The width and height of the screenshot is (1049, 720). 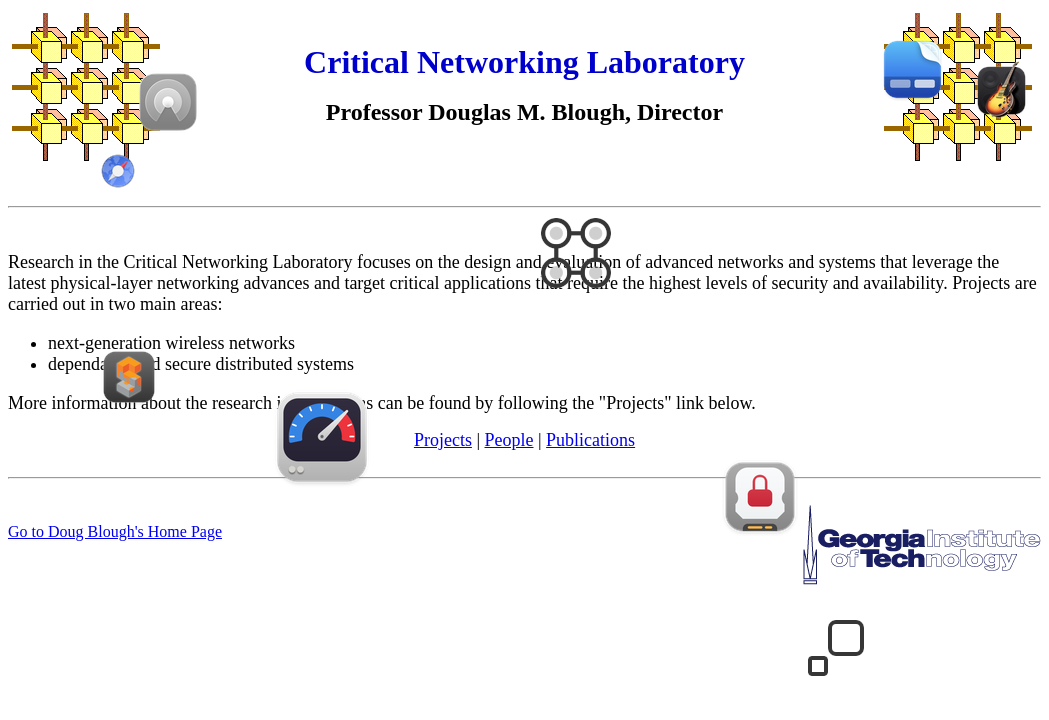 I want to click on access connected or mounted external drives, so click(x=836, y=648).